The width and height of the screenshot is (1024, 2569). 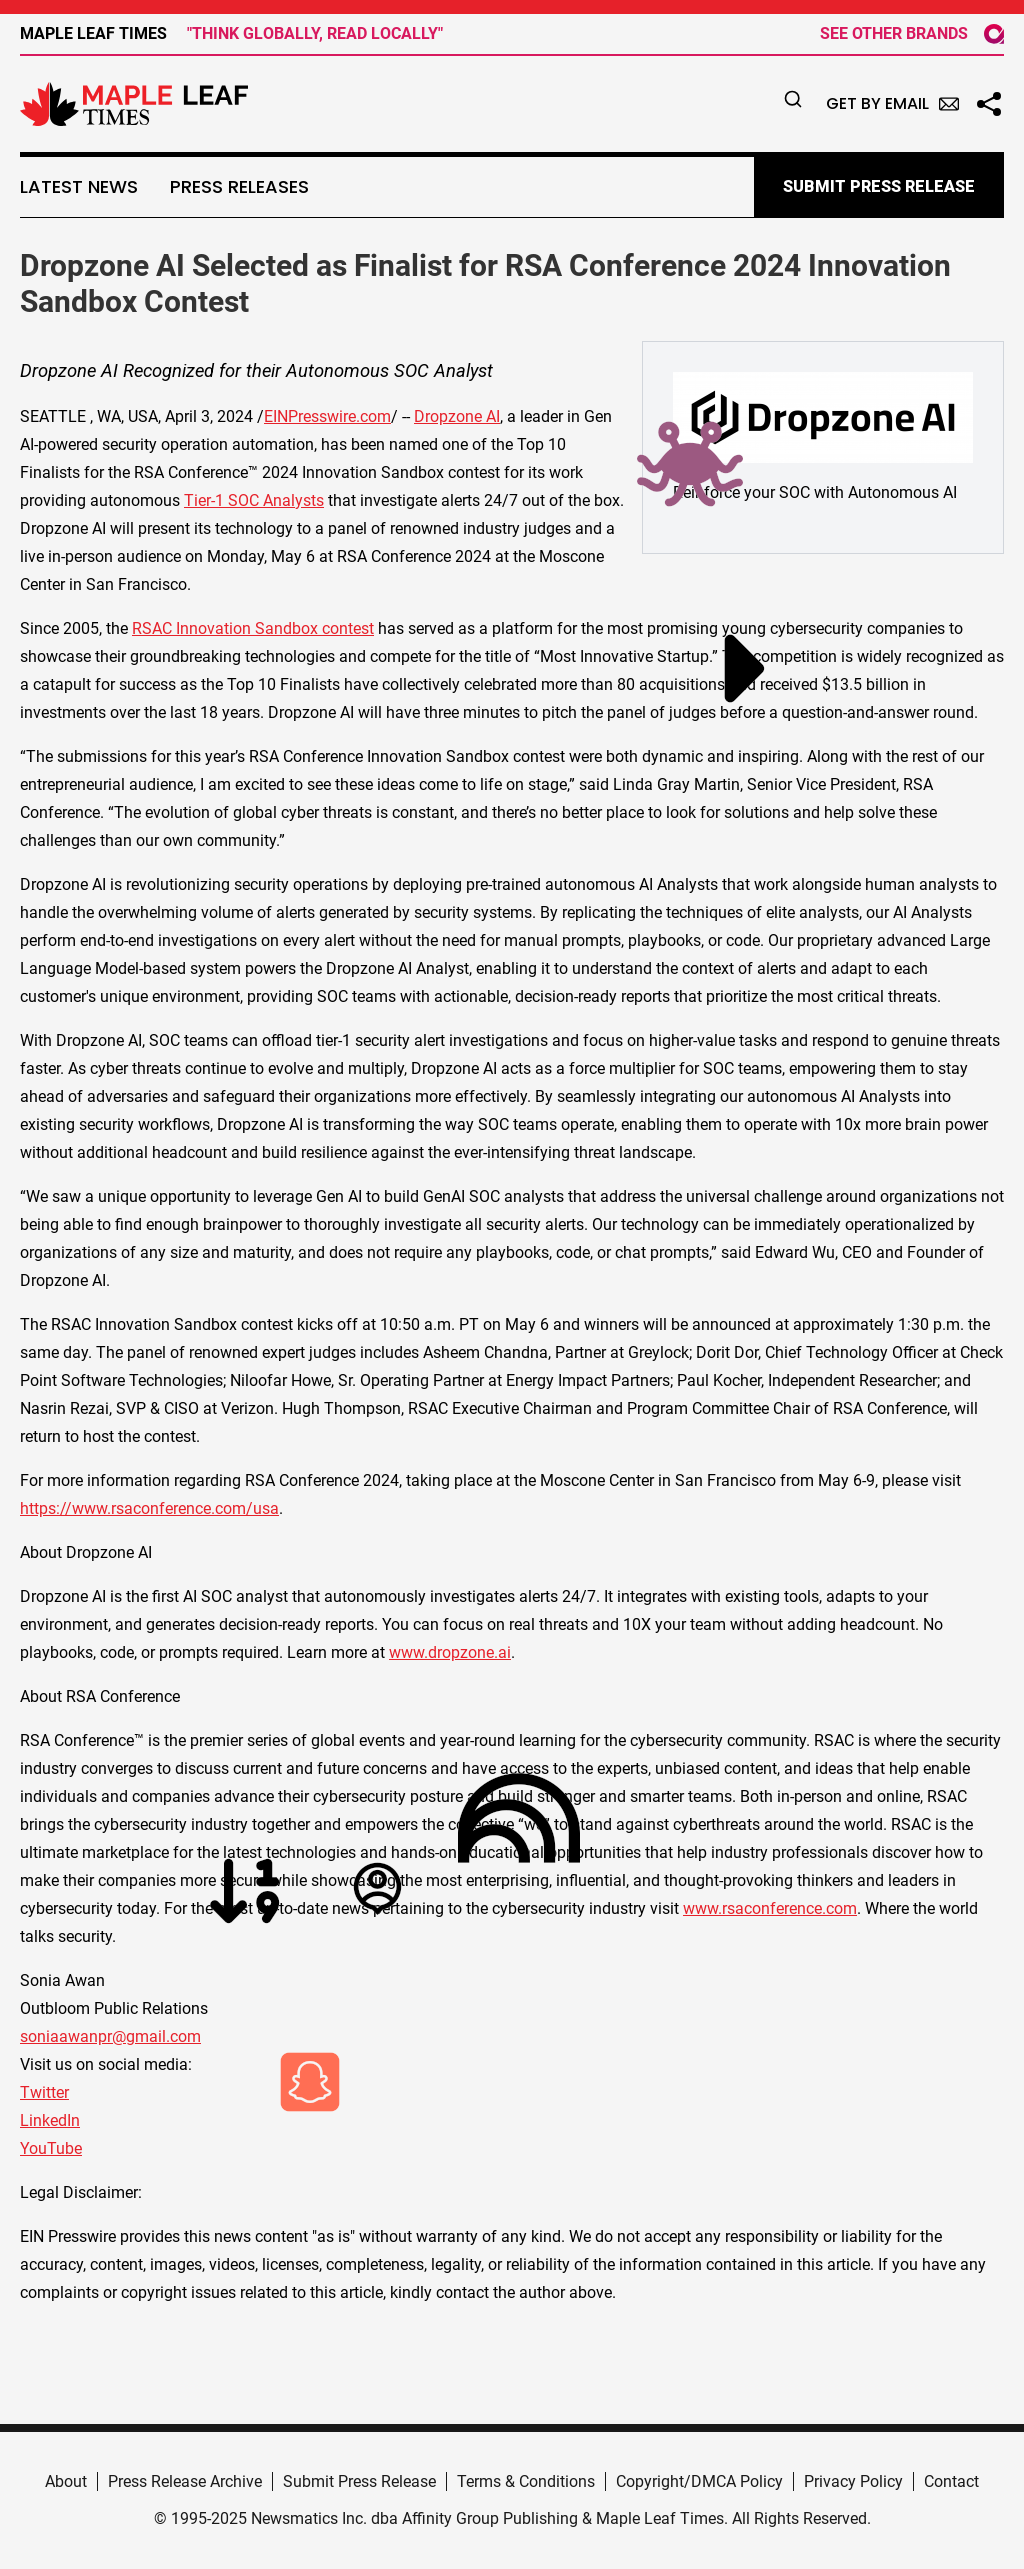 What do you see at coordinates (310, 2082) in the screenshot?
I see `open Snapchat app` at bounding box center [310, 2082].